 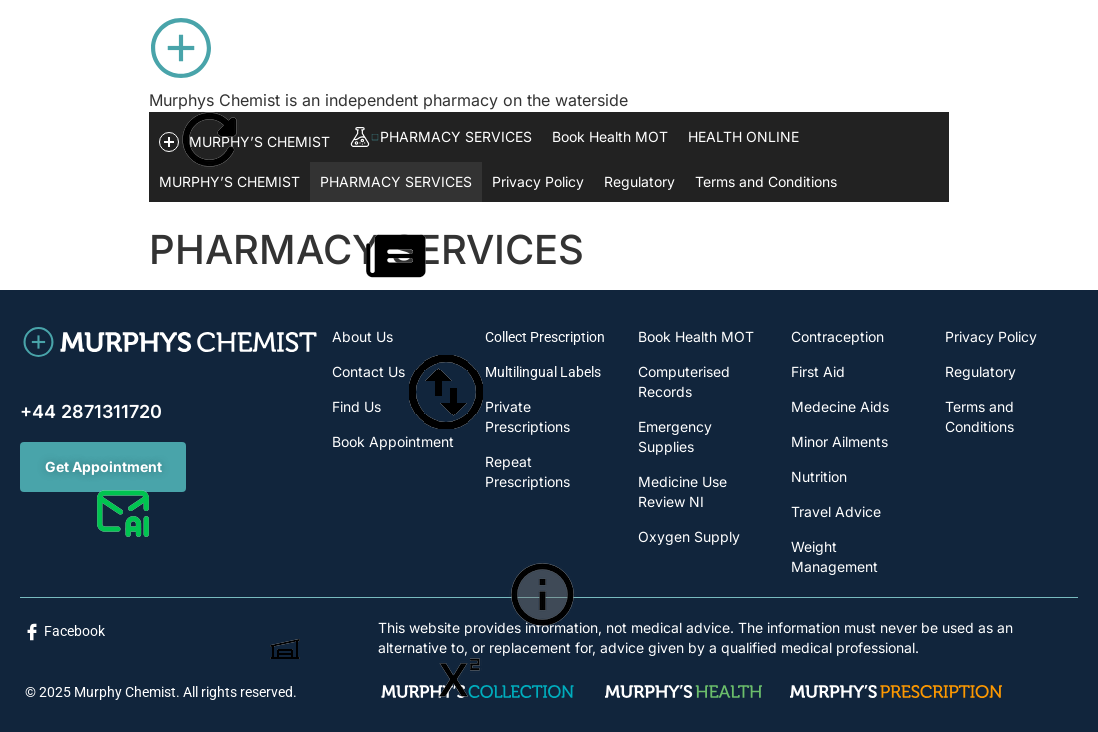 I want to click on swap or reorder items vertically, so click(x=446, y=392).